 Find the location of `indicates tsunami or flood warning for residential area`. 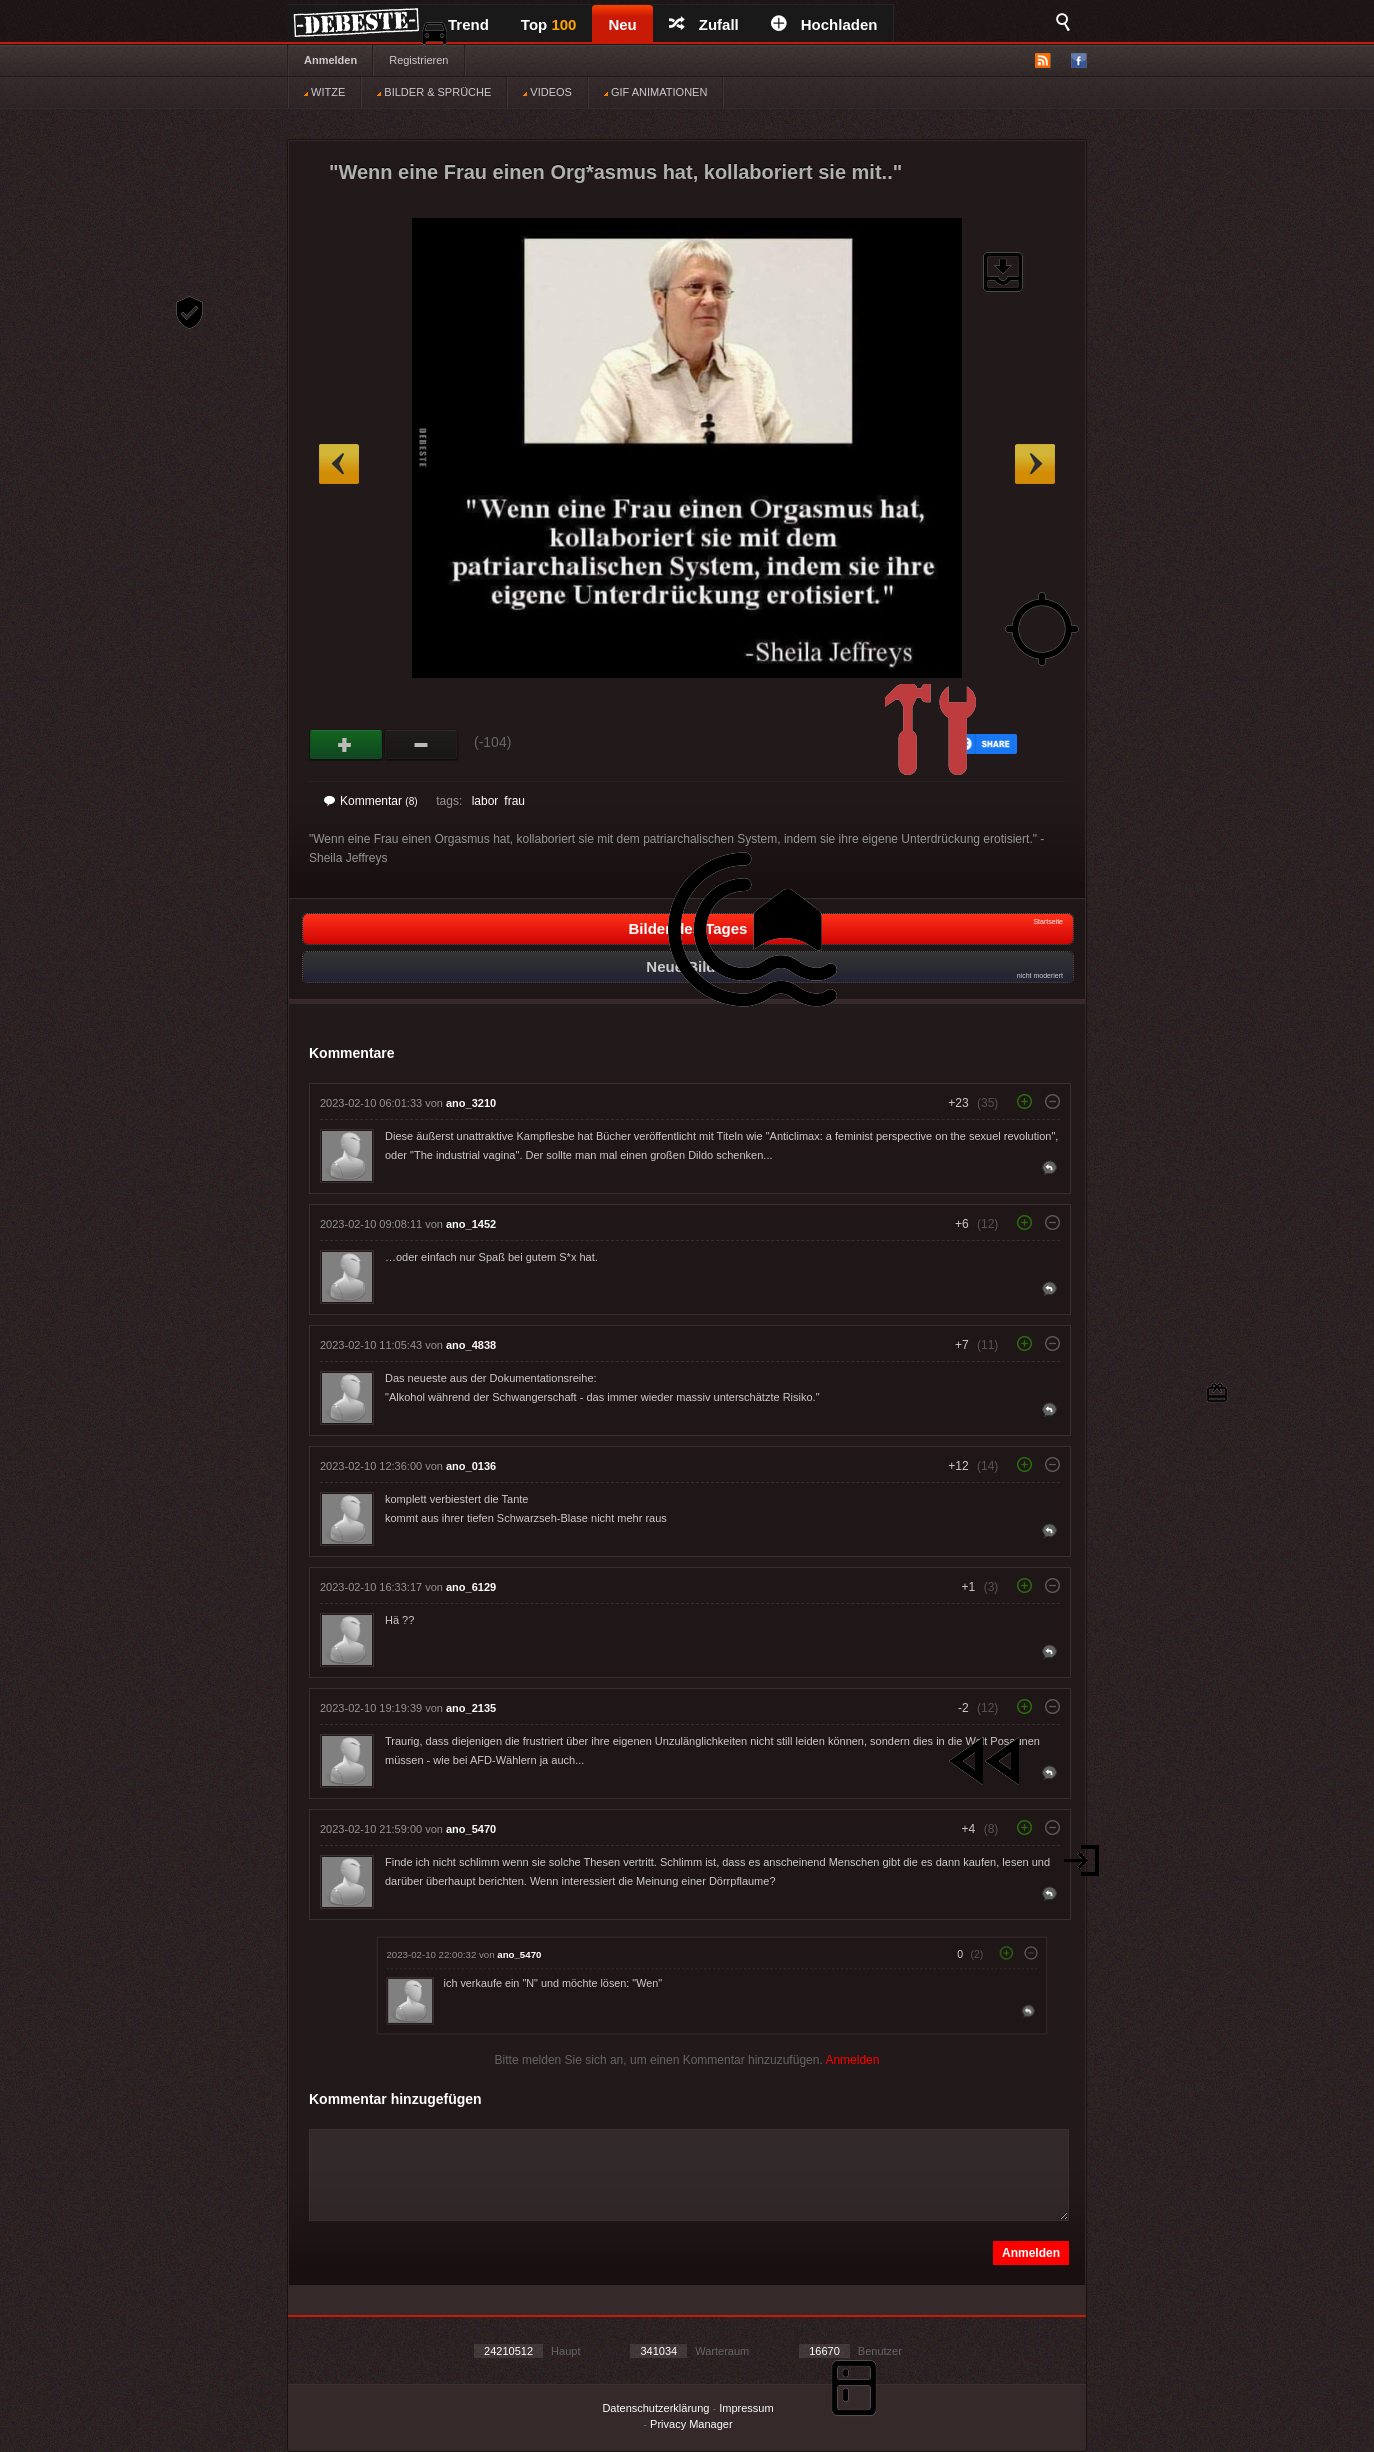

indicates tsunami or flood warning for residential area is located at coordinates (753, 929).